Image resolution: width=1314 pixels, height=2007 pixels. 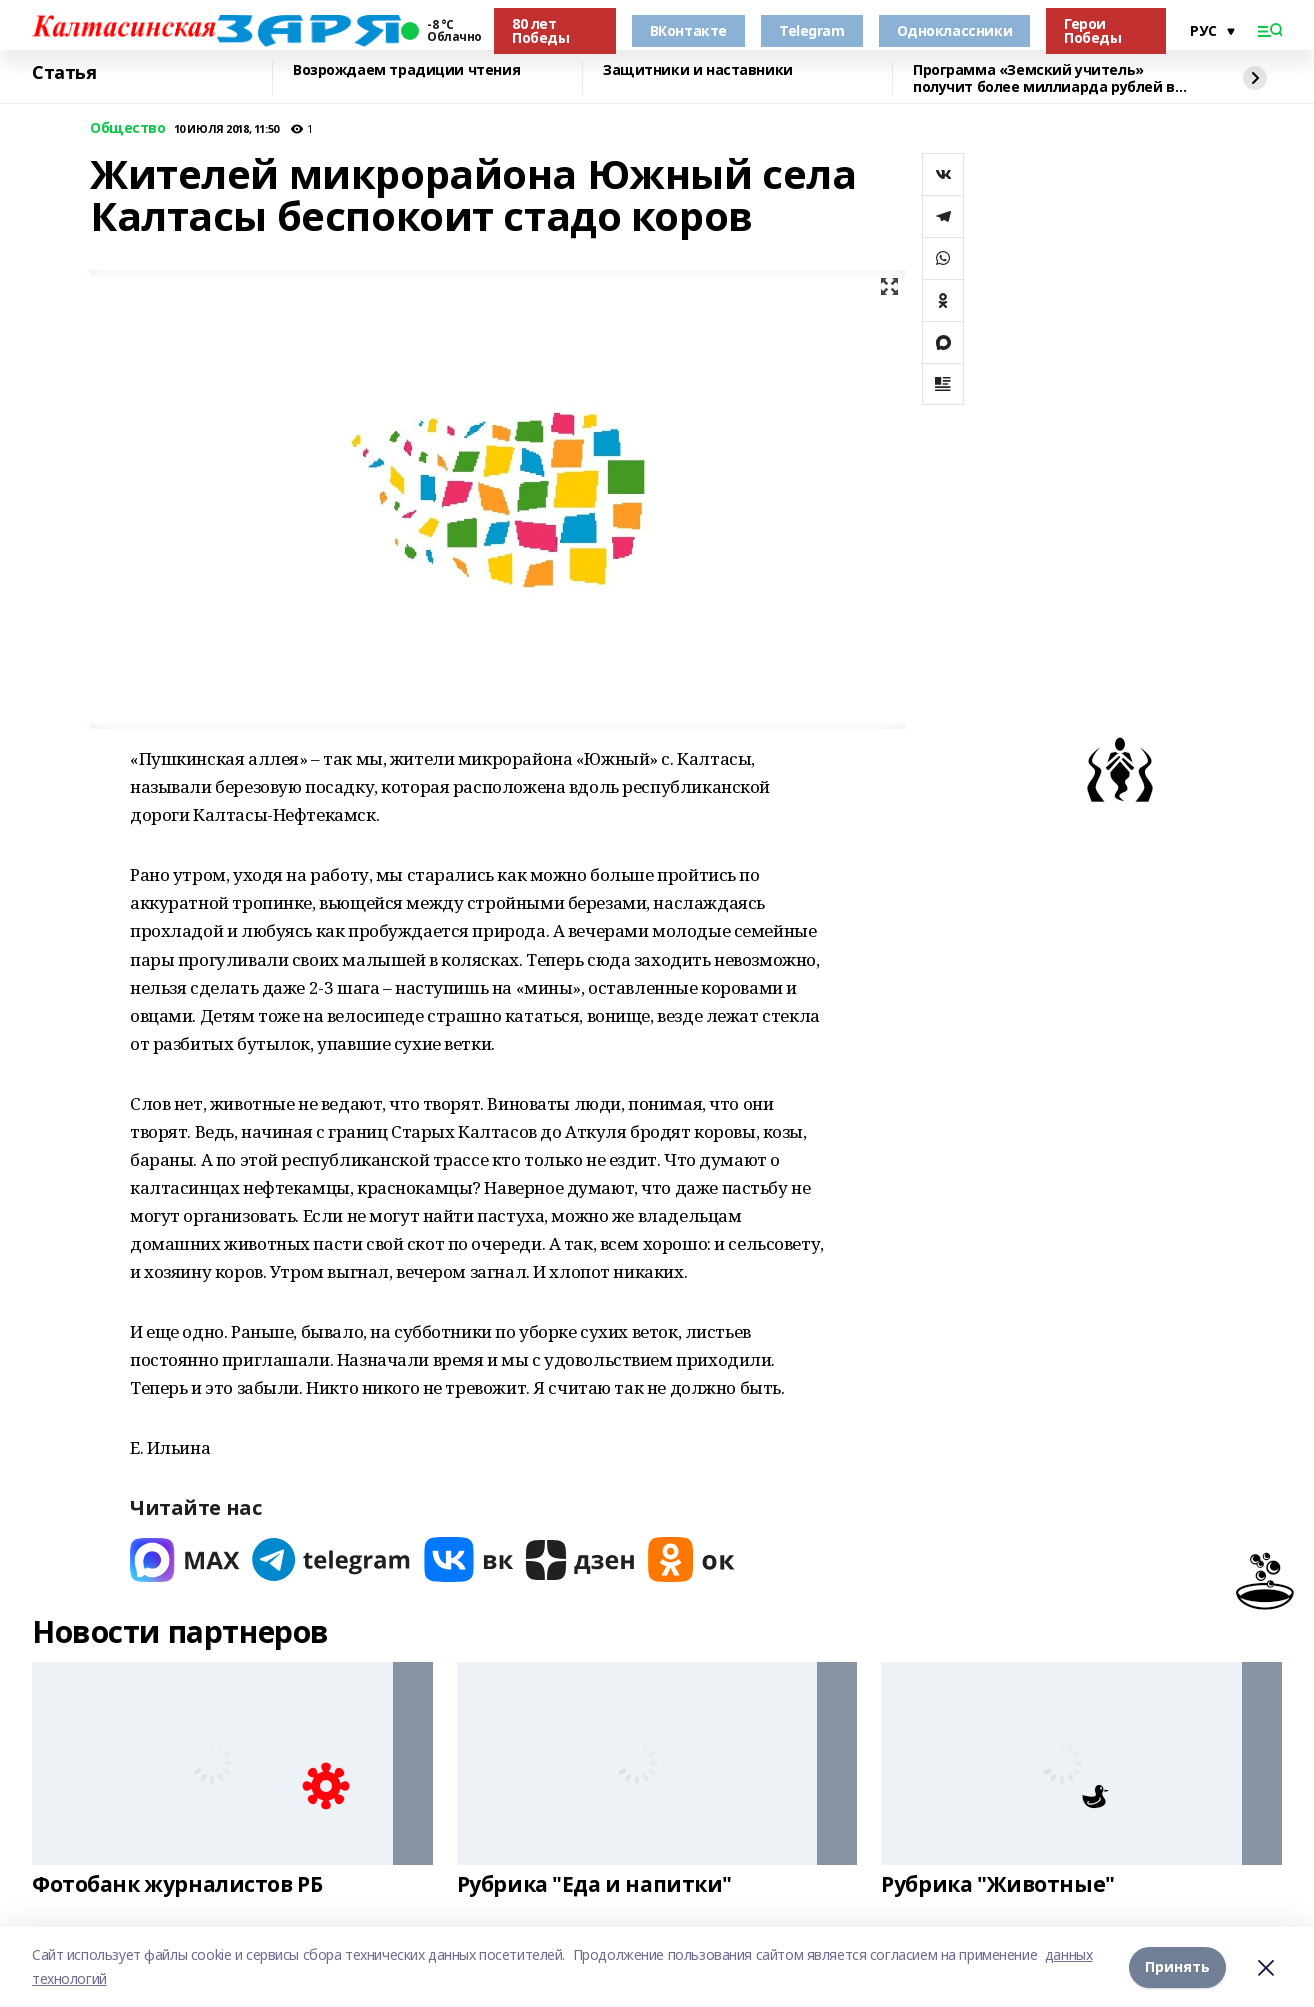 What do you see at coordinates (1265, 1581) in the screenshot?
I see `brewing or crafting a potion` at bounding box center [1265, 1581].